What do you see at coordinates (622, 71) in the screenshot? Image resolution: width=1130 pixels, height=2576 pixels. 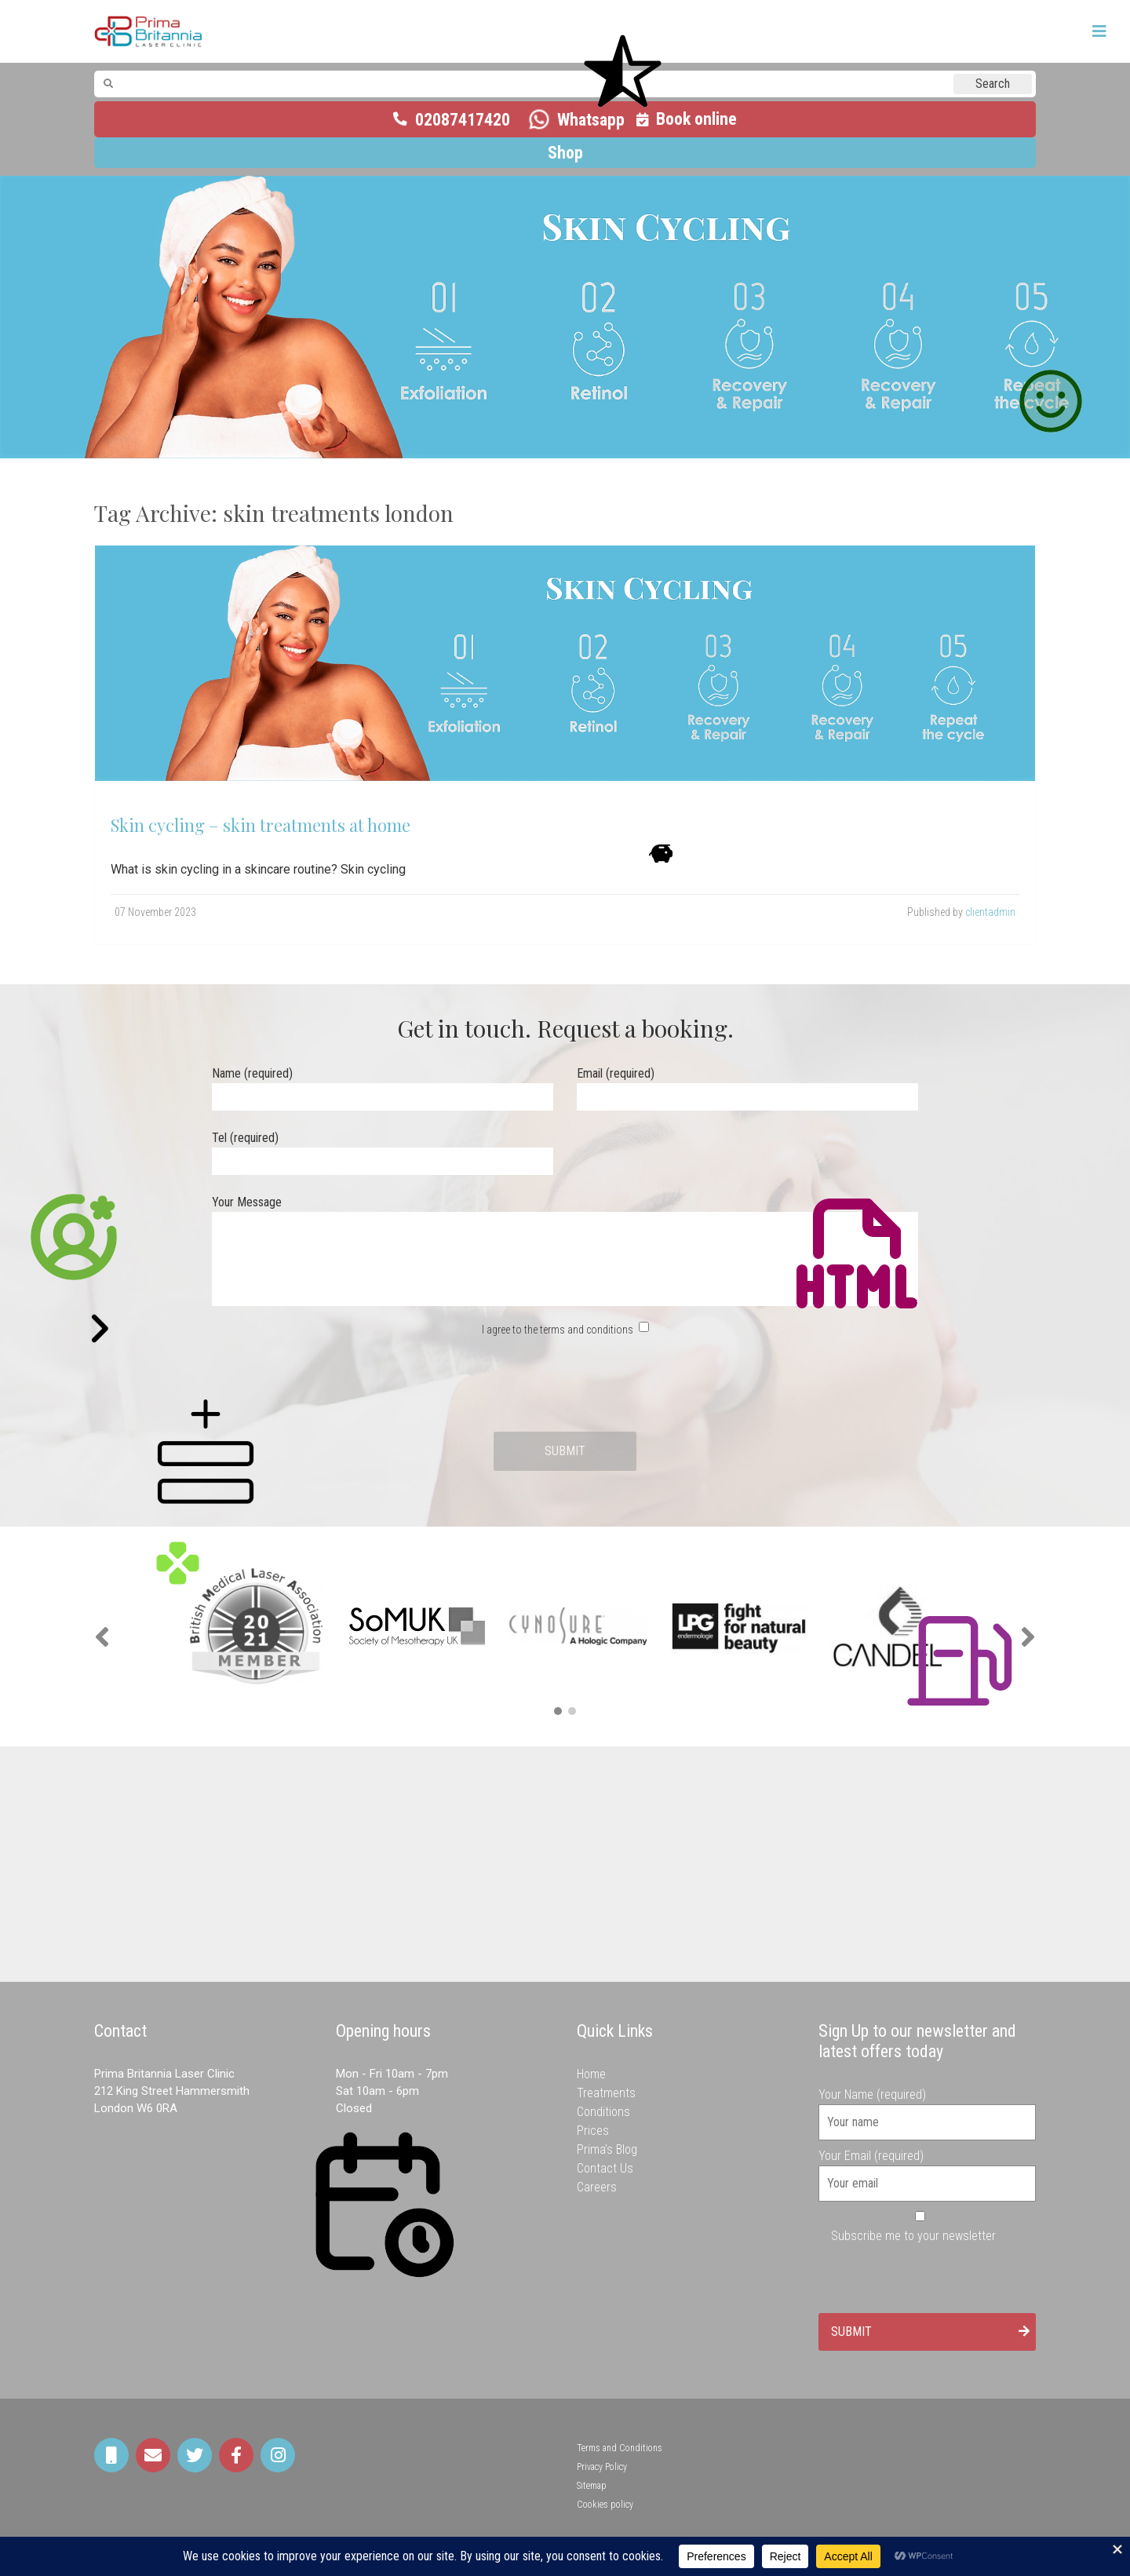 I see `indicates a partial or half-star rating` at bounding box center [622, 71].